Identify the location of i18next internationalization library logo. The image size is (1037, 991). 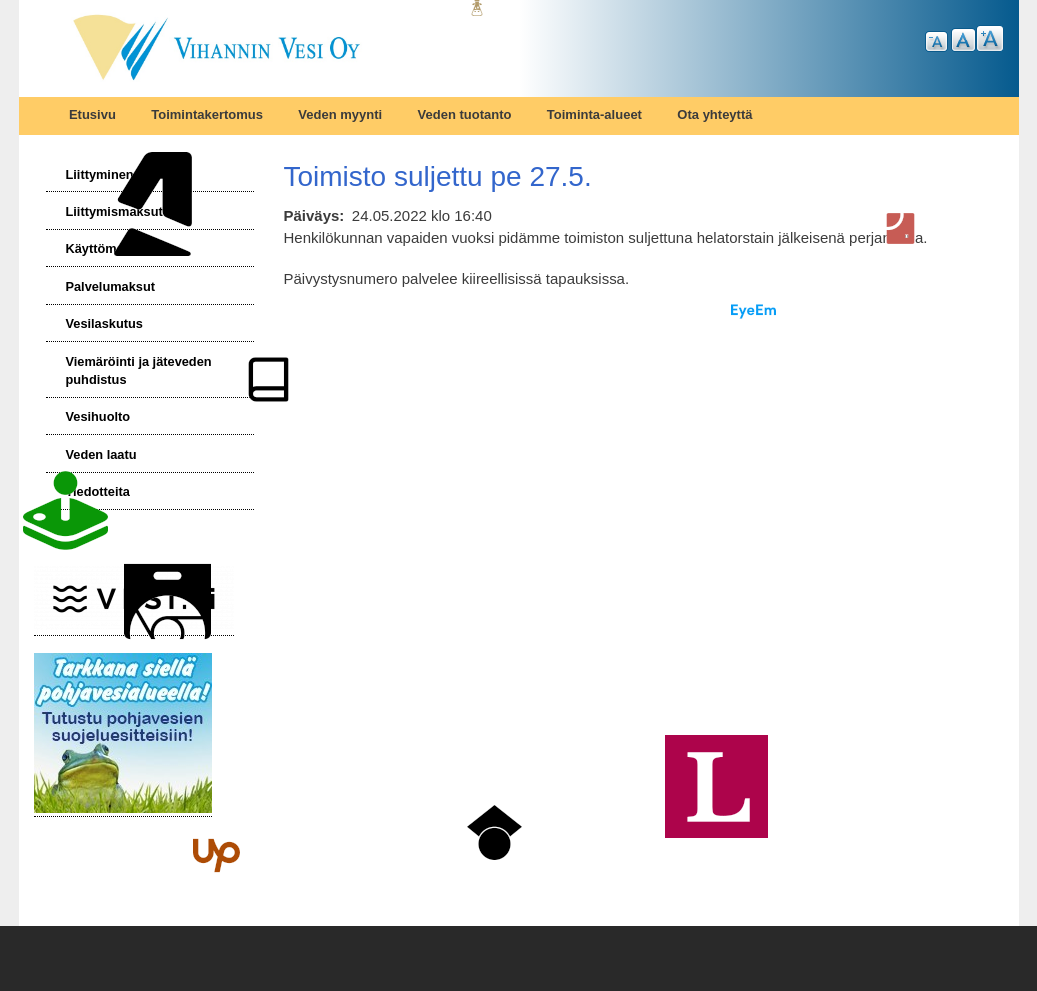
(477, 8).